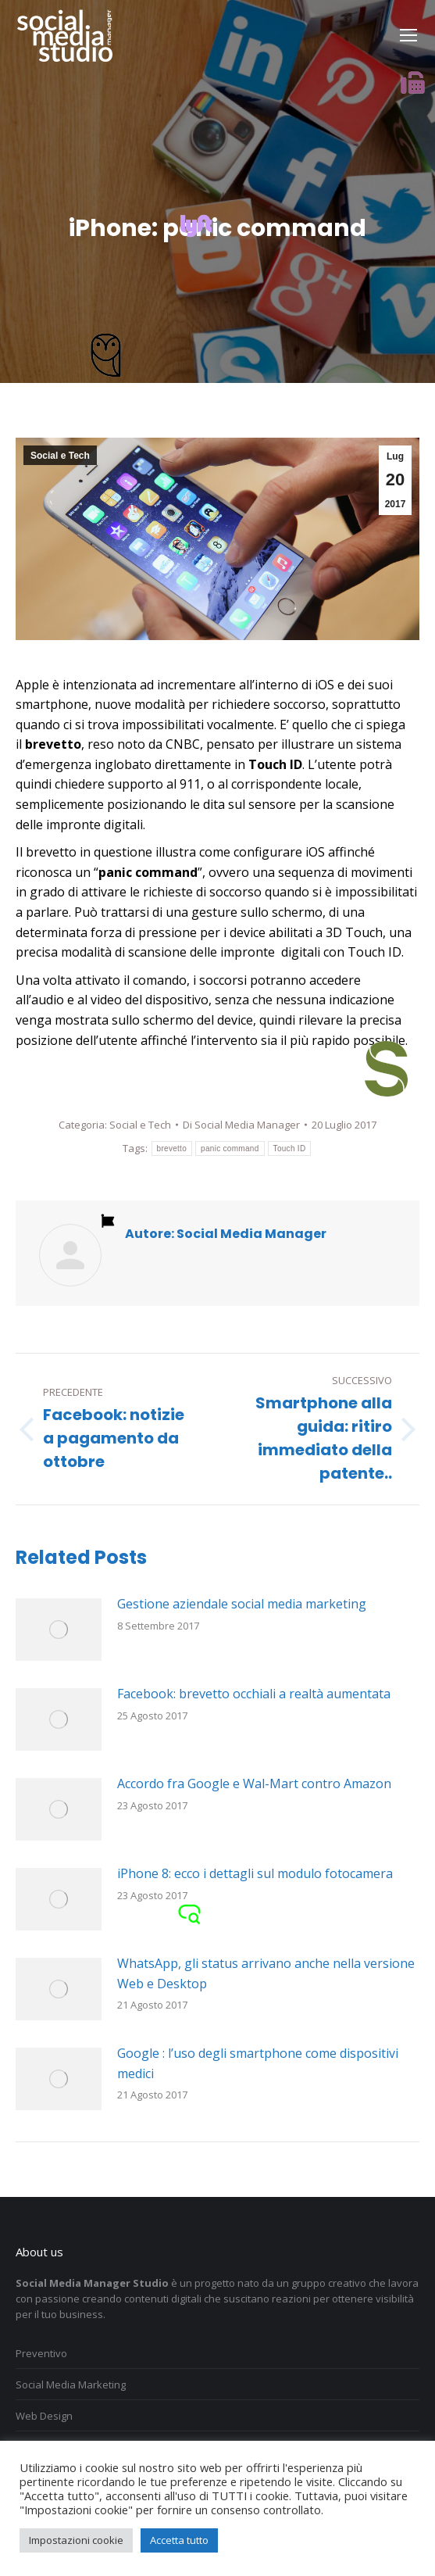 The height and width of the screenshot is (2576, 435). I want to click on TrueUp company logo, so click(105, 355).